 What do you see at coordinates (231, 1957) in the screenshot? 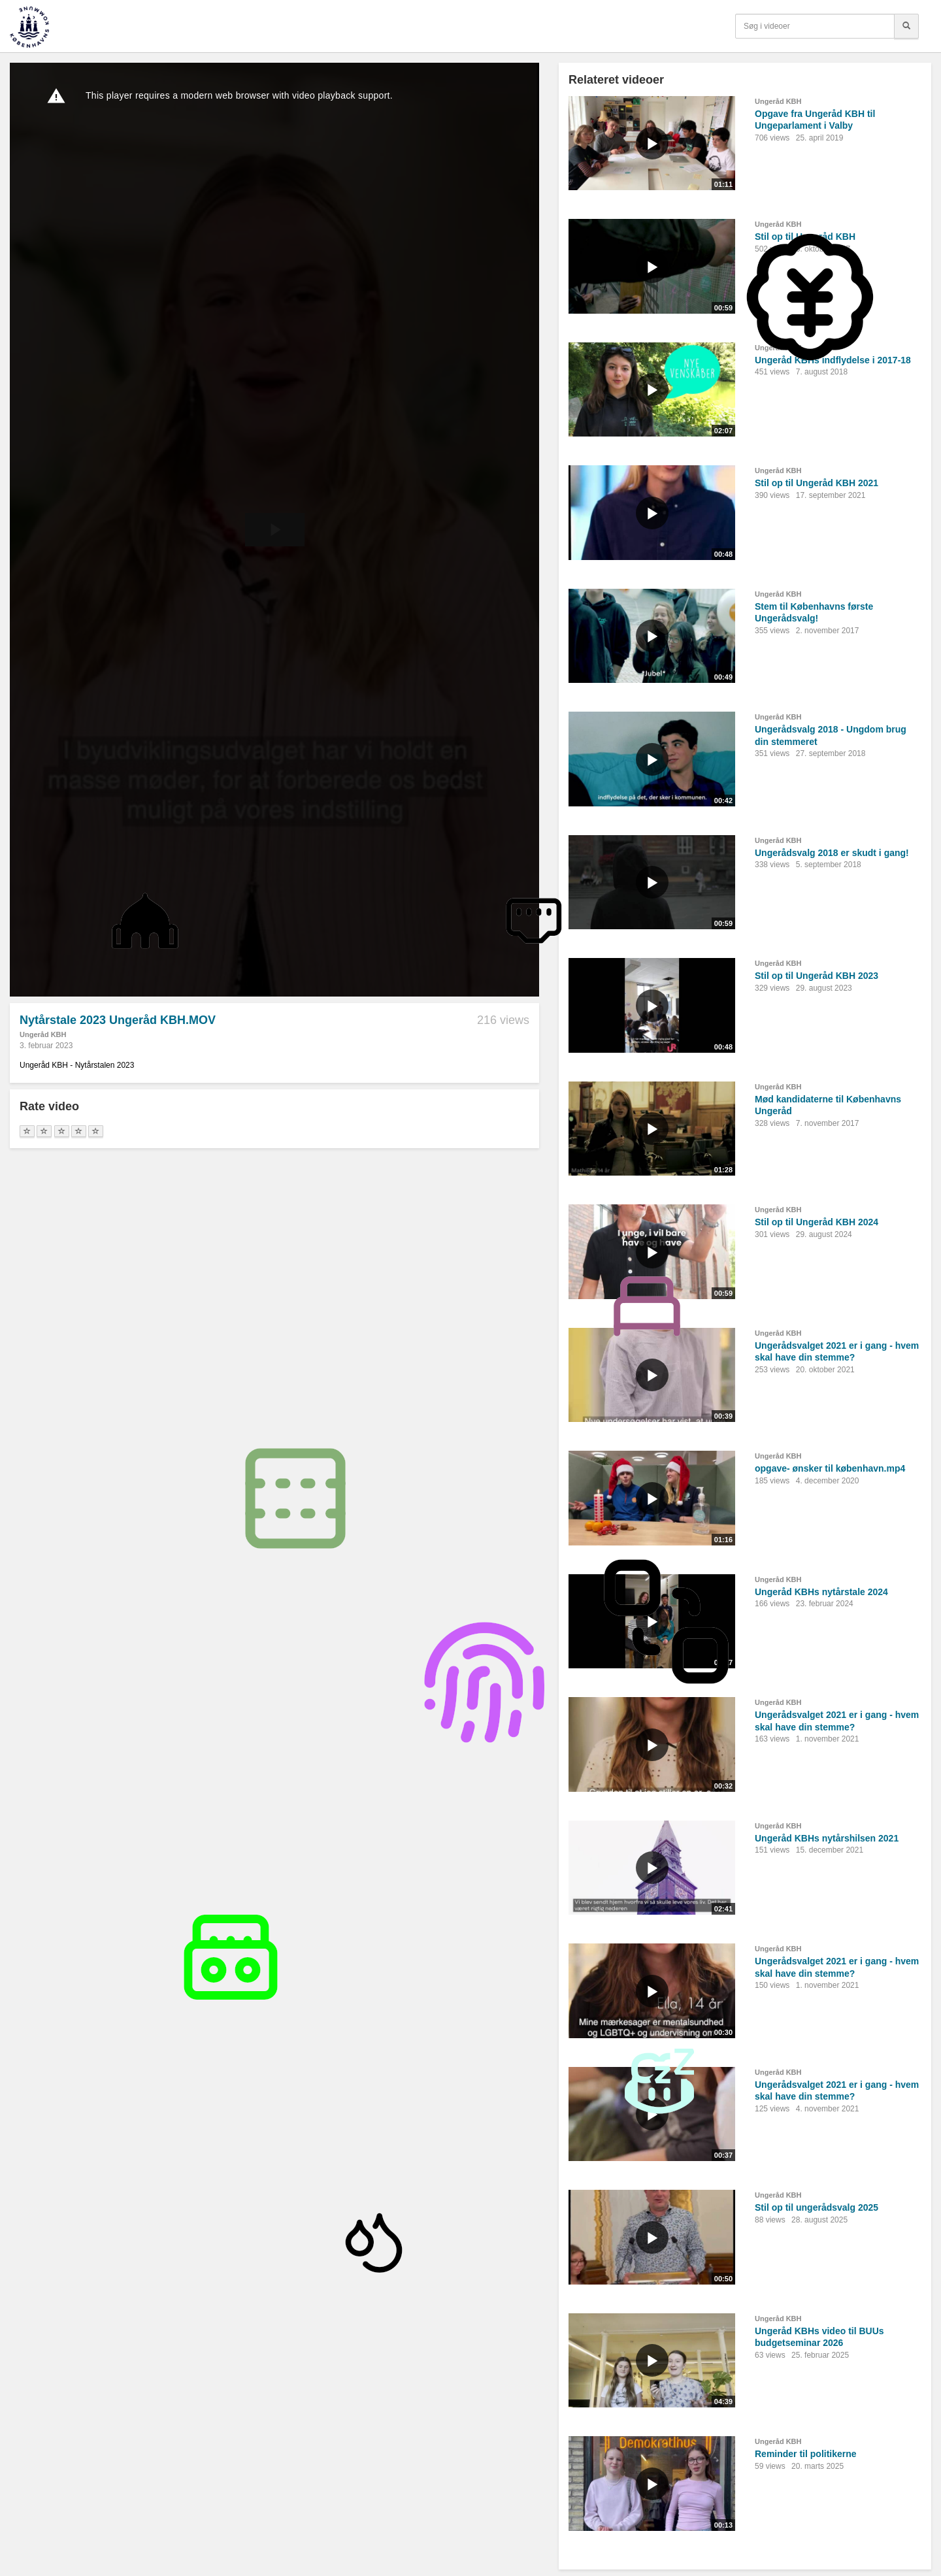
I see `play music or audio` at bounding box center [231, 1957].